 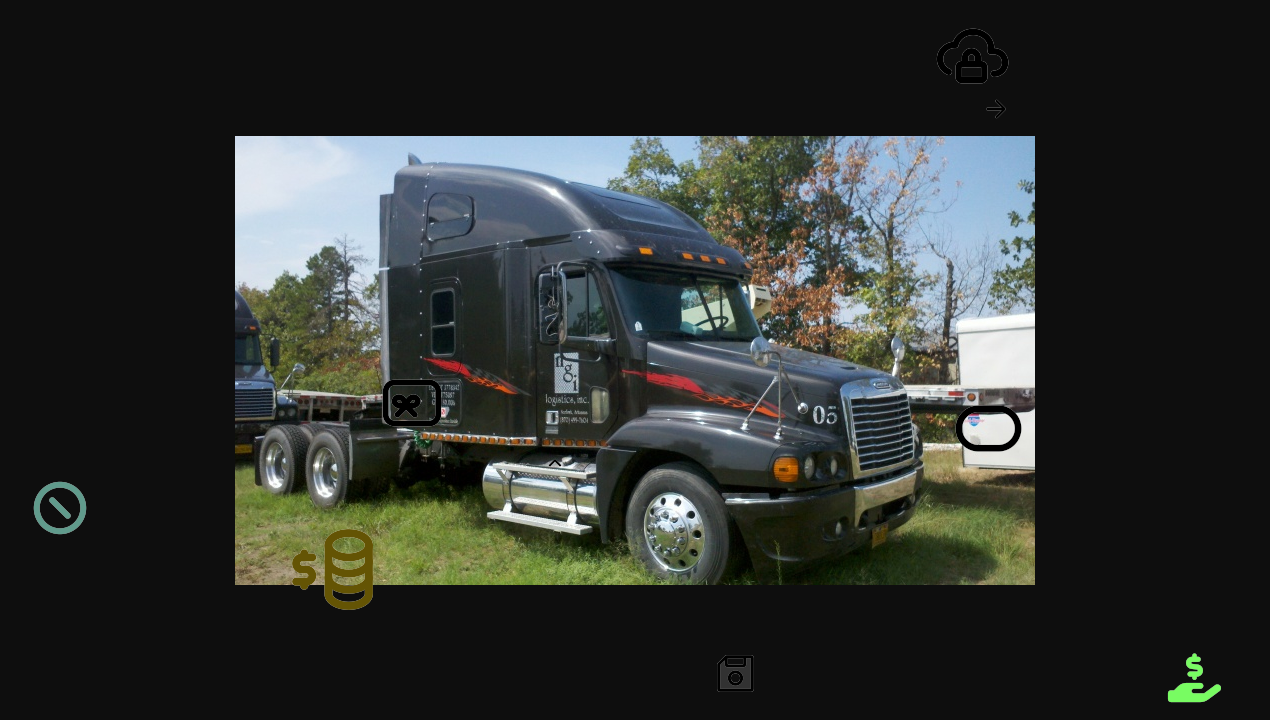 What do you see at coordinates (60, 508) in the screenshot?
I see `indicates a prohibited or restricted action` at bounding box center [60, 508].